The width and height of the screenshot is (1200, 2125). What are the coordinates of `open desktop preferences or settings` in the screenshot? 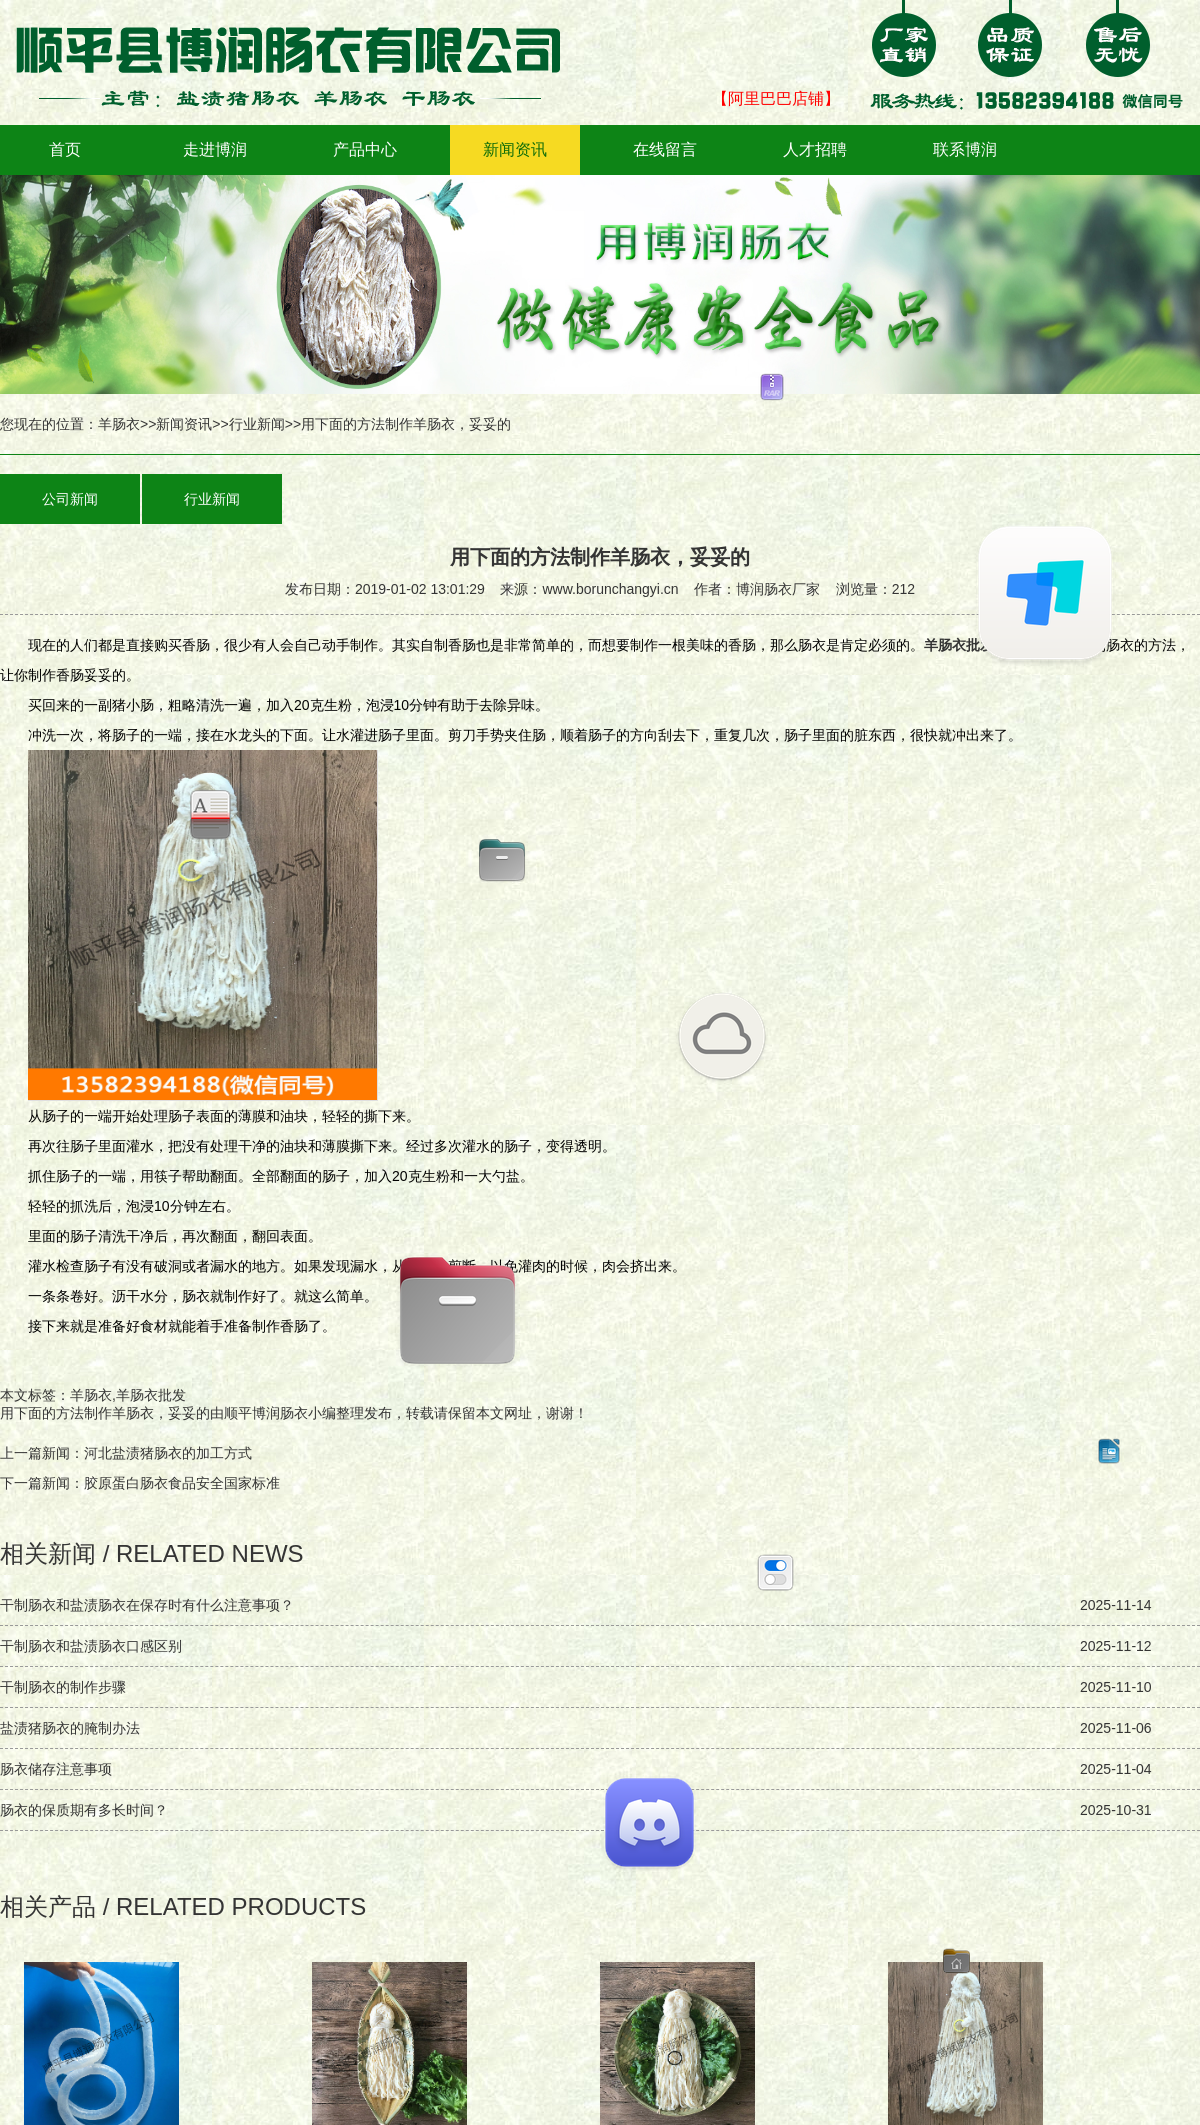 It's located at (775, 1572).